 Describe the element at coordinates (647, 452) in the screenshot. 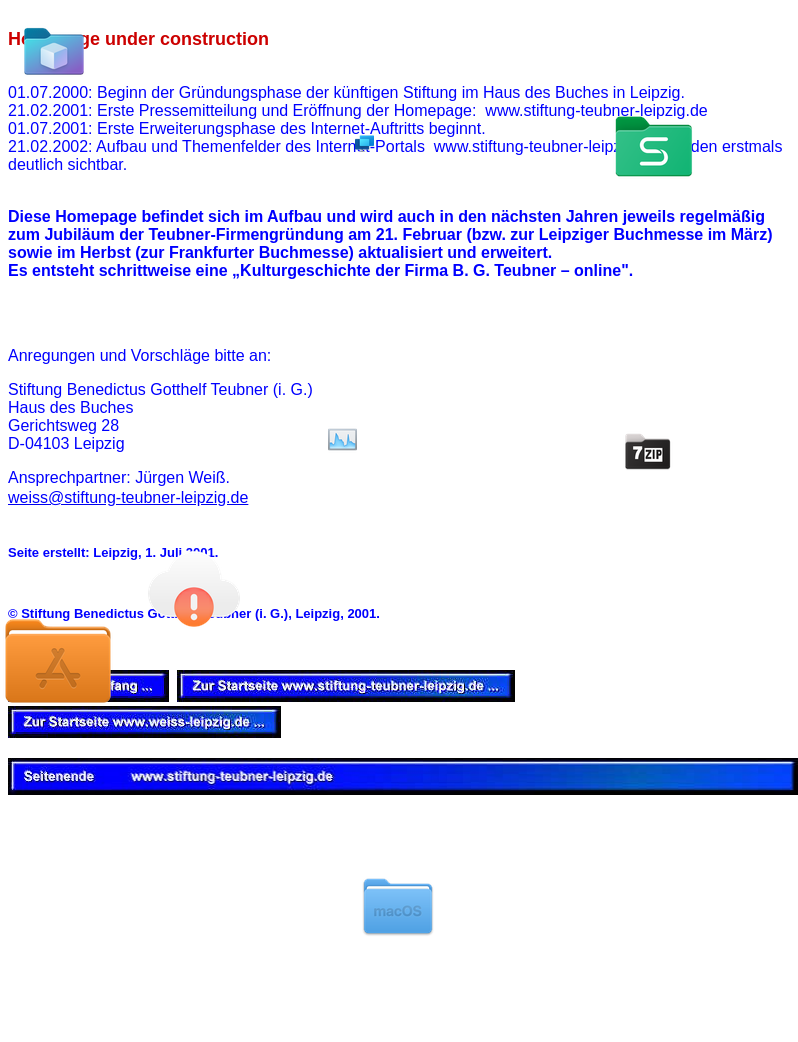

I see `open folder containing 7-zip compressed files` at that location.